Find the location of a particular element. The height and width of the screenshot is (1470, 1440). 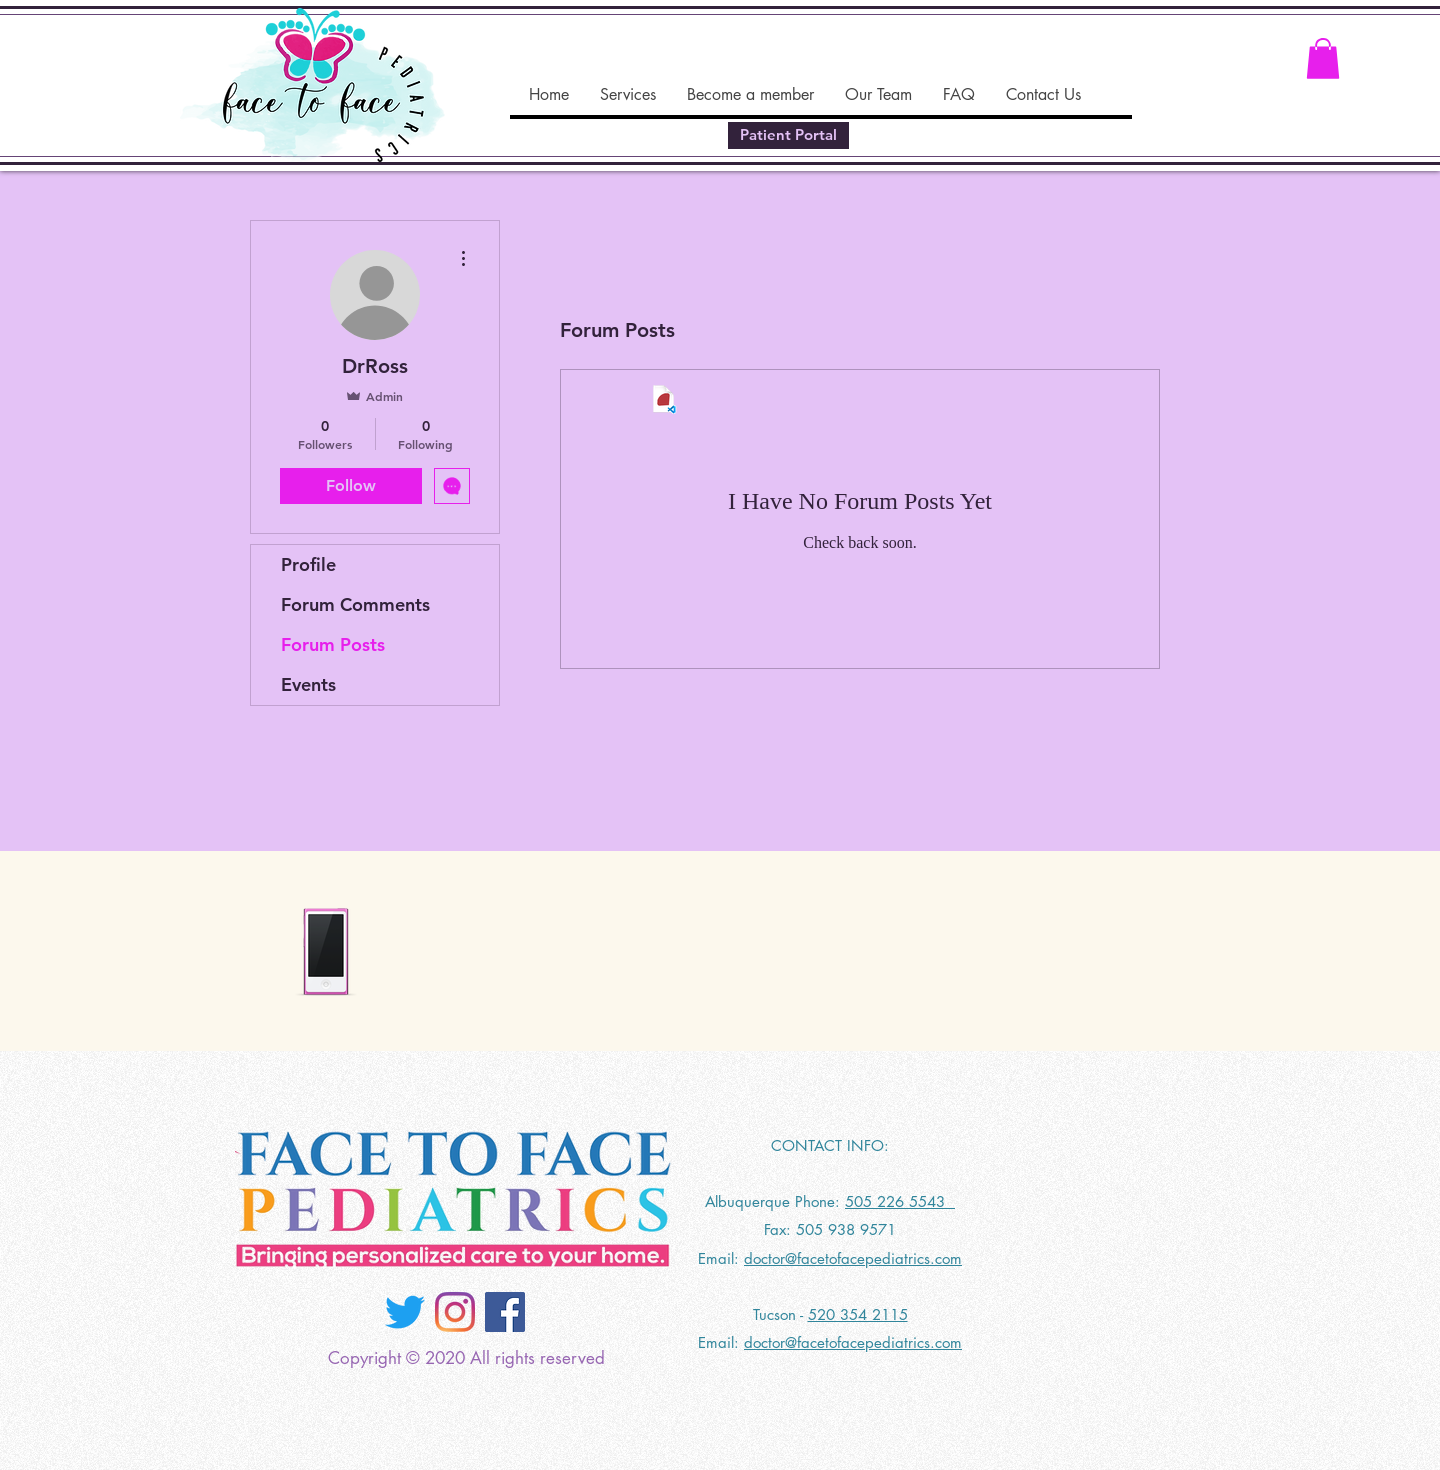

iPod nano device connected is located at coordinates (326, 952).